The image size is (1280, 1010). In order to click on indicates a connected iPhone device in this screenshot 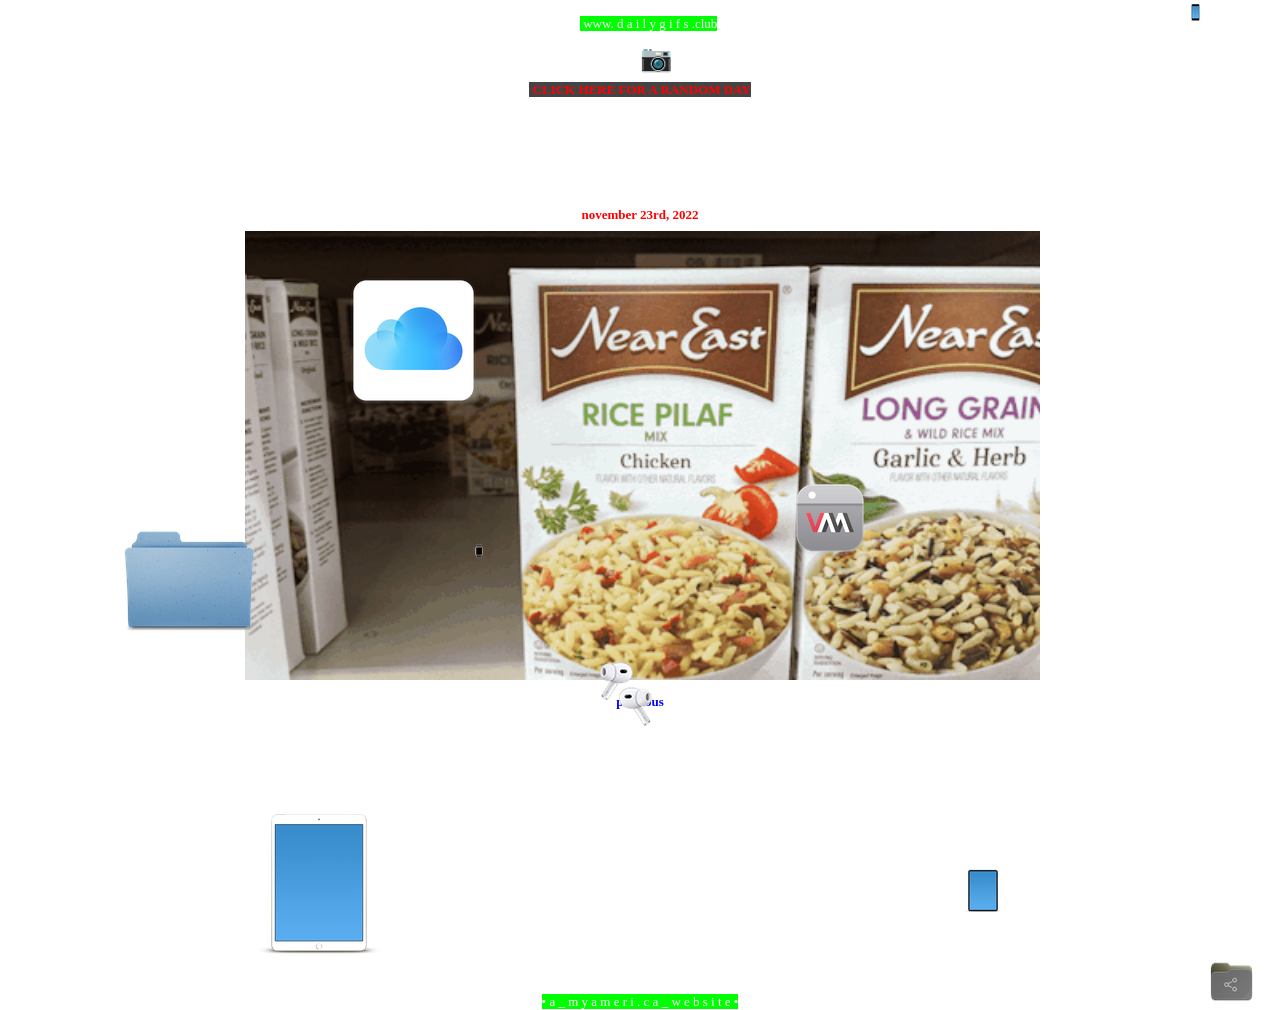, I will do `click(1195, 12)`.